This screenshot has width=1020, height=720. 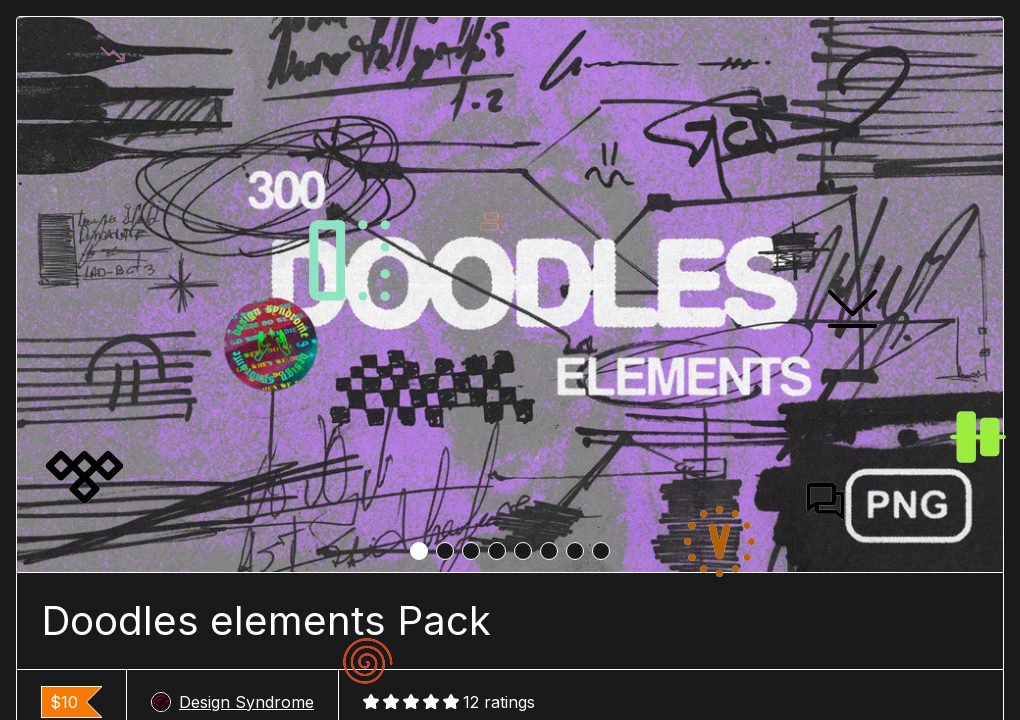 I want to click on indicates a declining trend or decrease in value, so click(x=112, y=54).